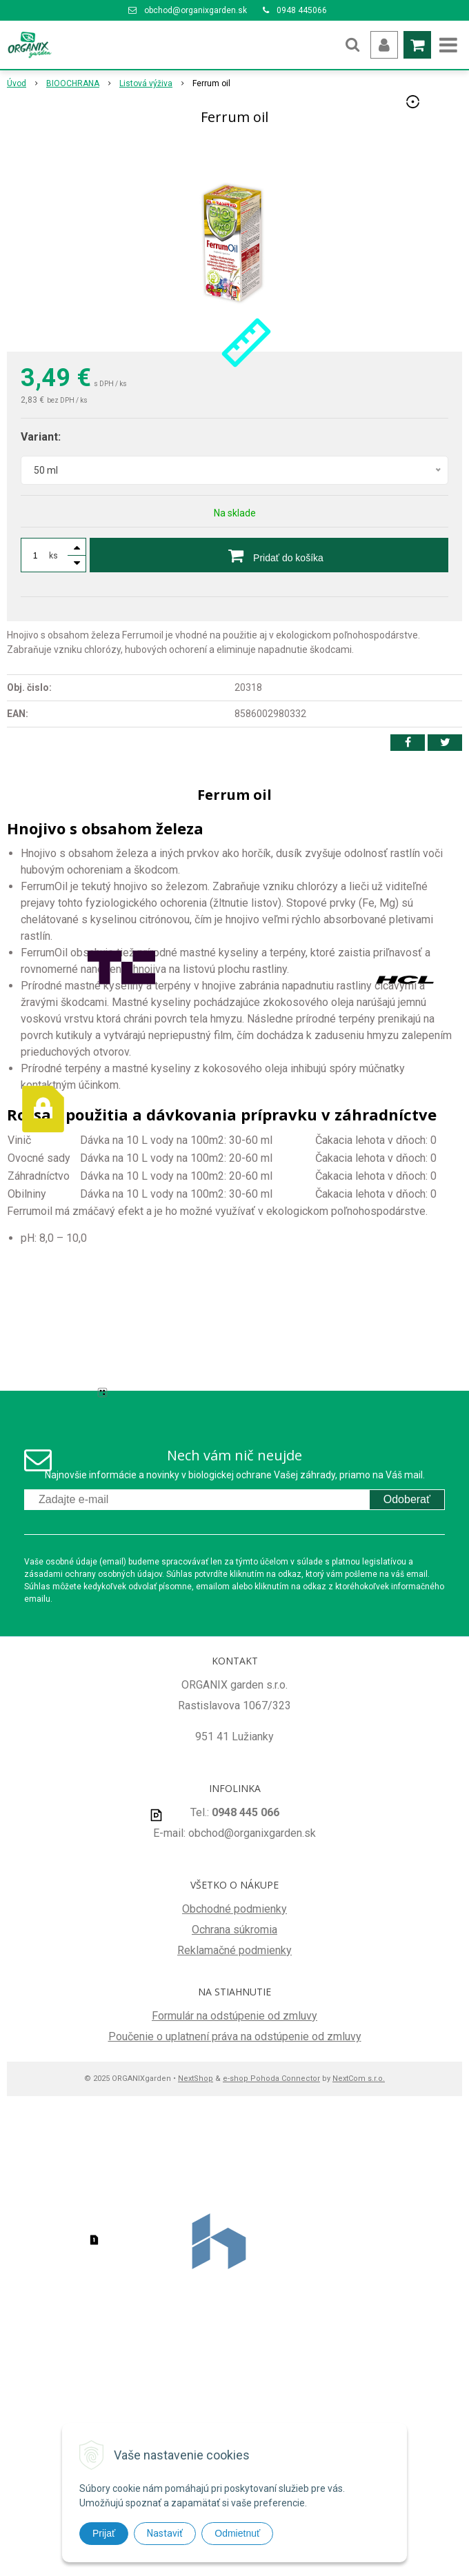 The image size is (469, 2576). I want to click on perbyte brand logo, so click(102, 1392).